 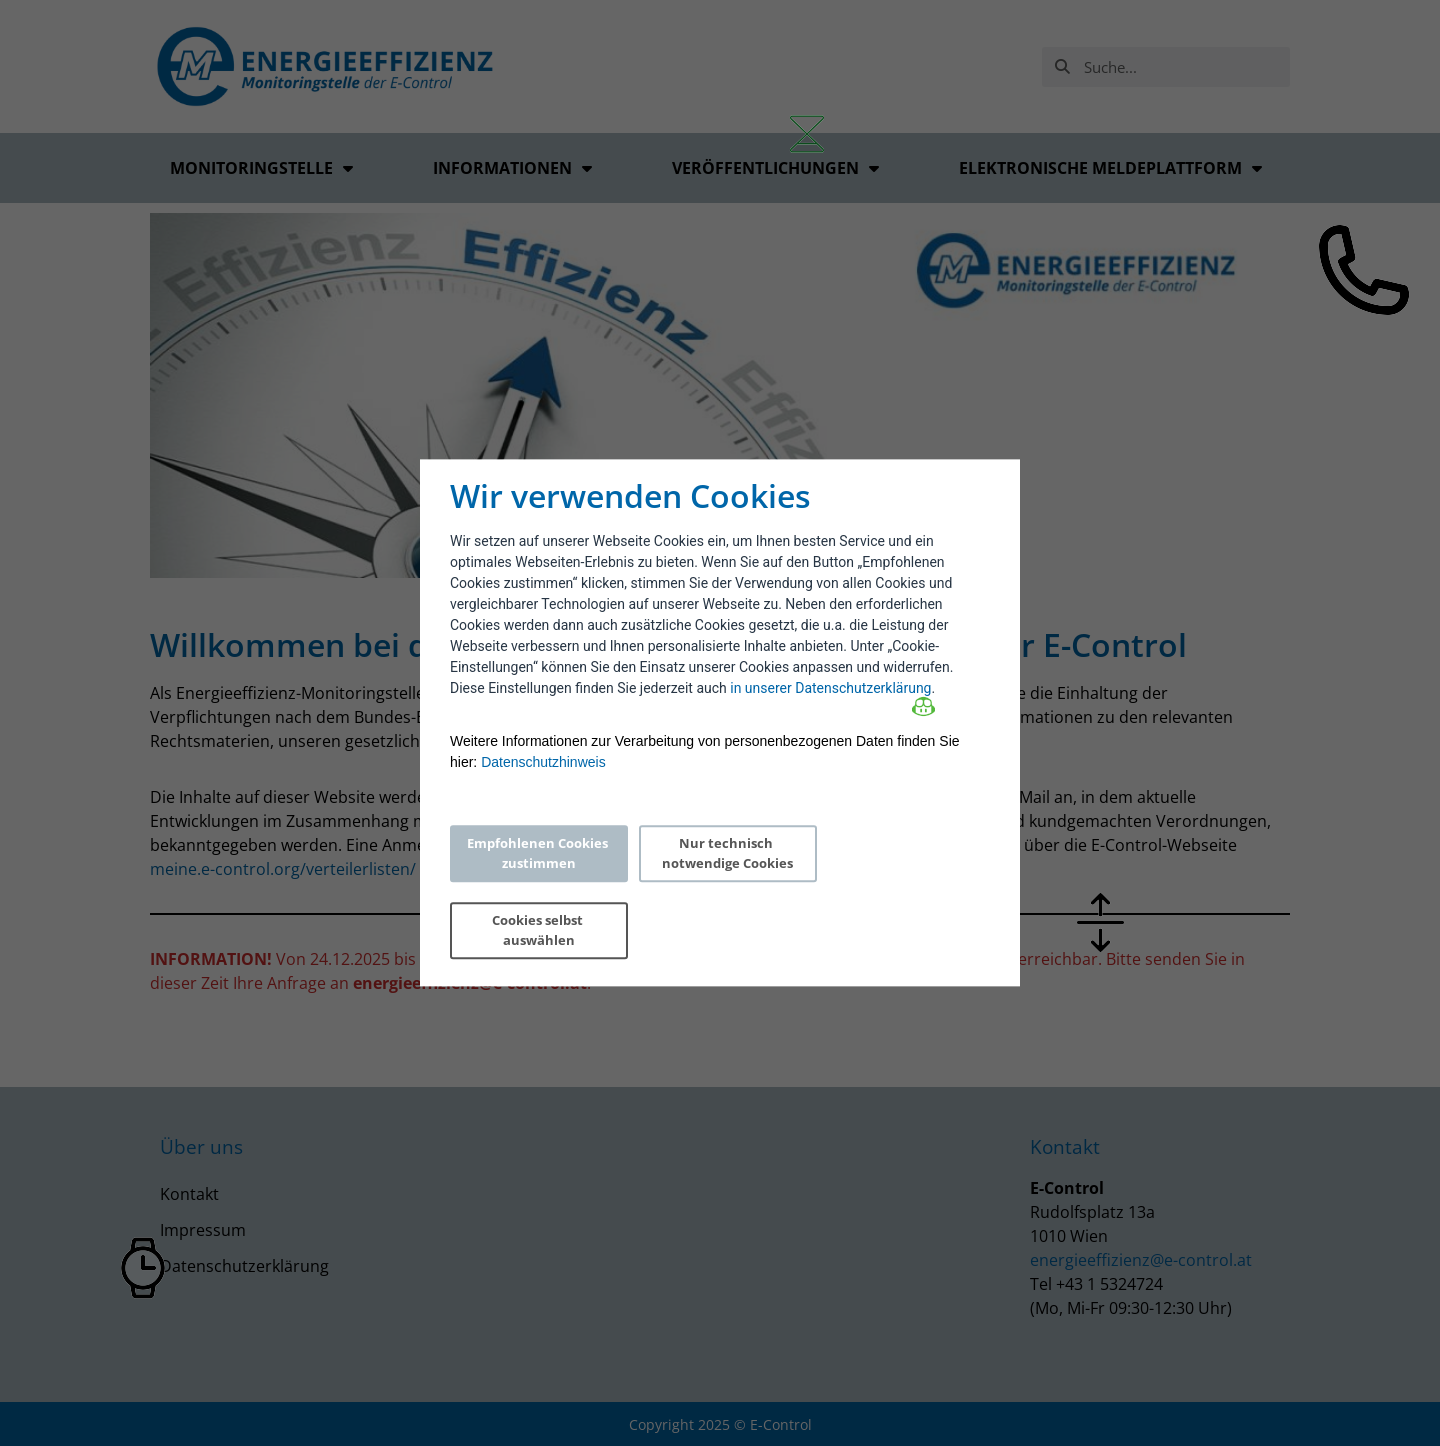 What do you see at coordinates (1100, 922) in the screenshot?
I see `expand content vertically` at bounding box center [1100, 922].